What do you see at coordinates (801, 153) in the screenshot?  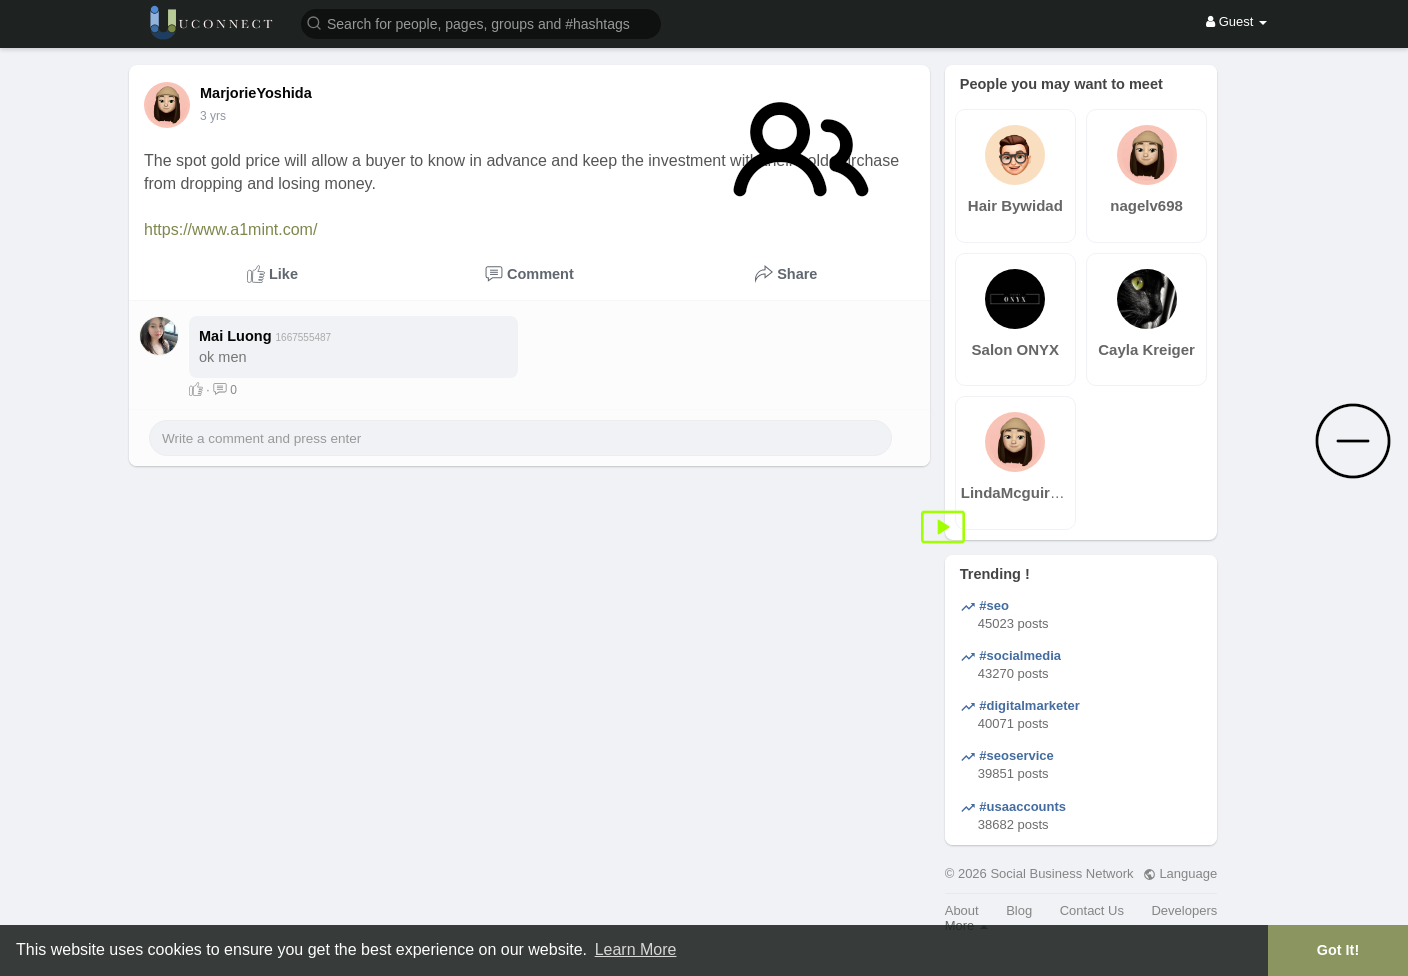 I see `view team members or collaborators` at bounding box center [801, 153].